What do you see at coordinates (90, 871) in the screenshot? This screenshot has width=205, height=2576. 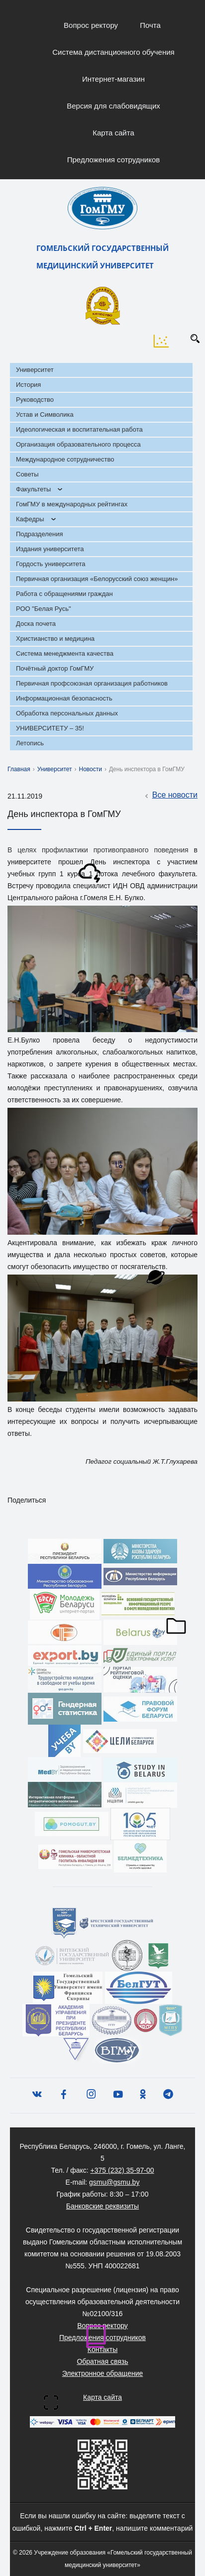 I see `indicates thunderstorm or severe weather conditions` at bounding box center [90, 871].